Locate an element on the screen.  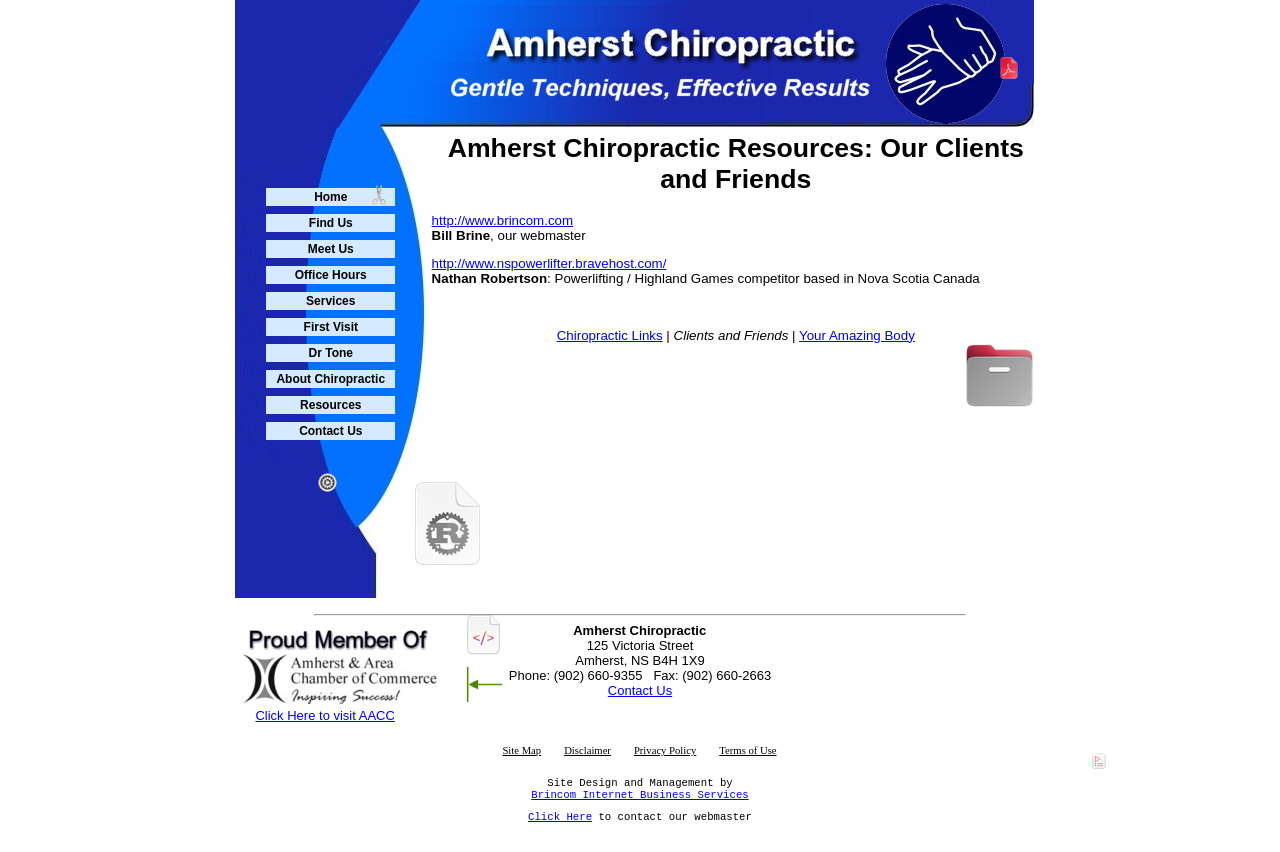
open the file manager application is located at coordinates (999, 375).